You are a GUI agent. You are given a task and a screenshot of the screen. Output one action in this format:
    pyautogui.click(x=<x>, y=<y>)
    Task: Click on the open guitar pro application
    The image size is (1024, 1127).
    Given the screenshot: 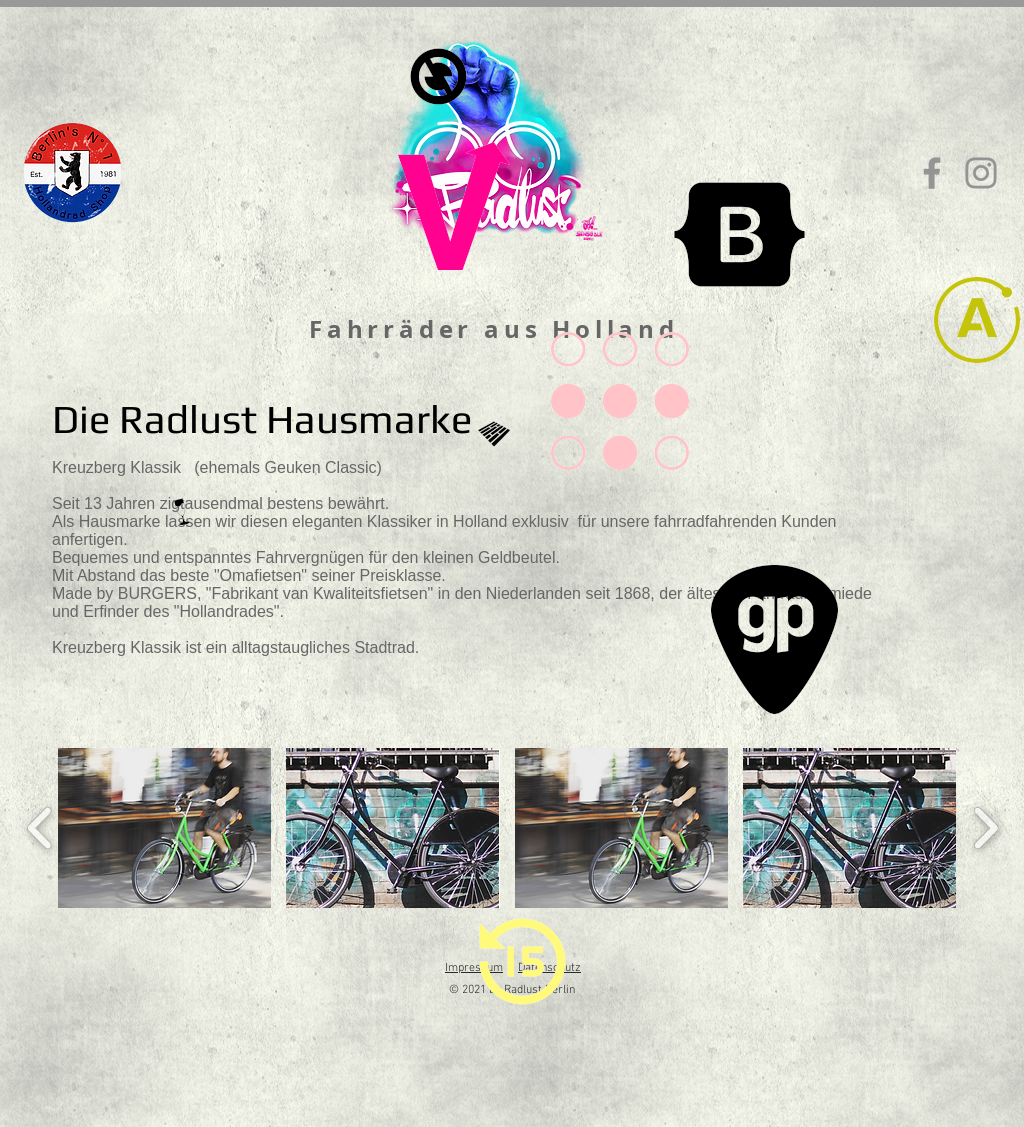 What is the action you would take?
    pyautogui.click(x=774, y=639)
    